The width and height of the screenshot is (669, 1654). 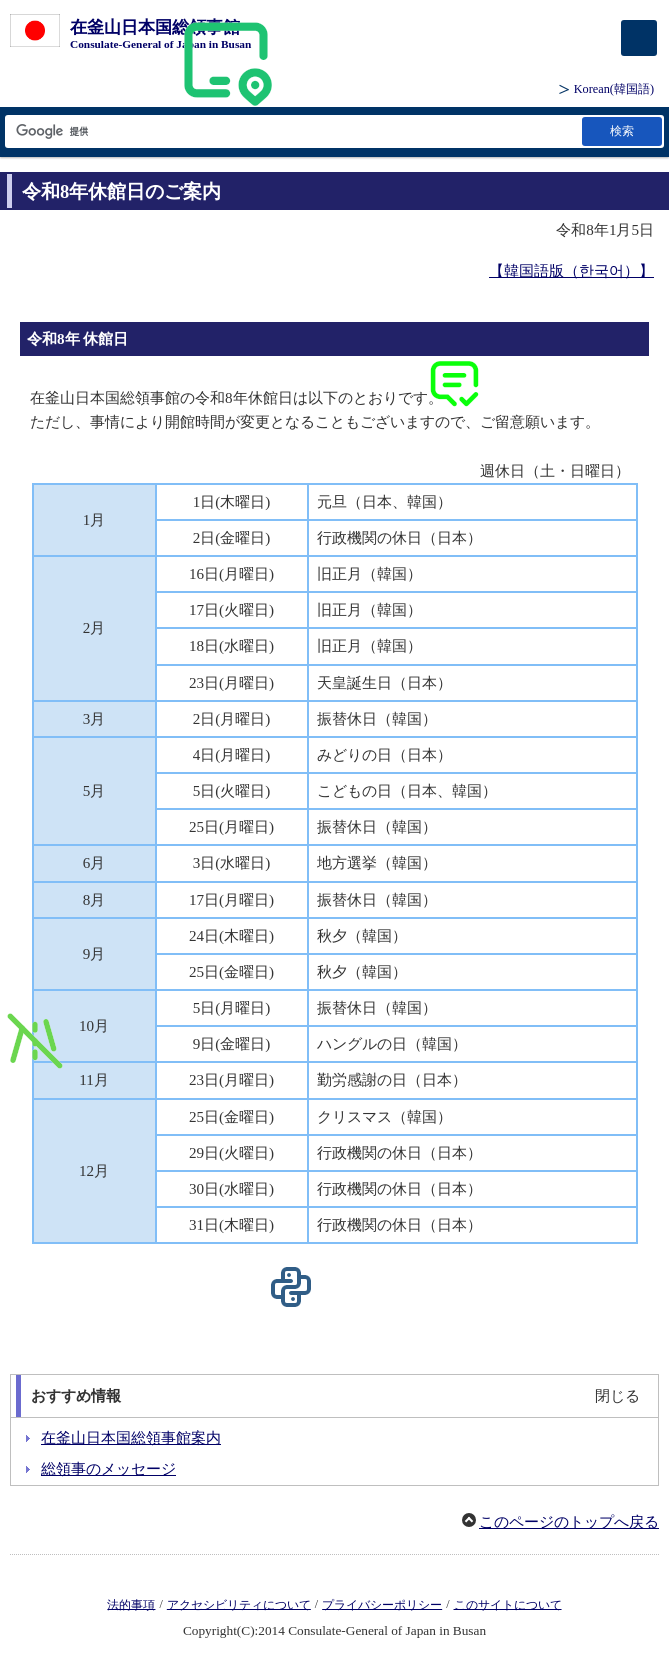 I want to click on indicates python programming language, so click(x=291, y=1287).